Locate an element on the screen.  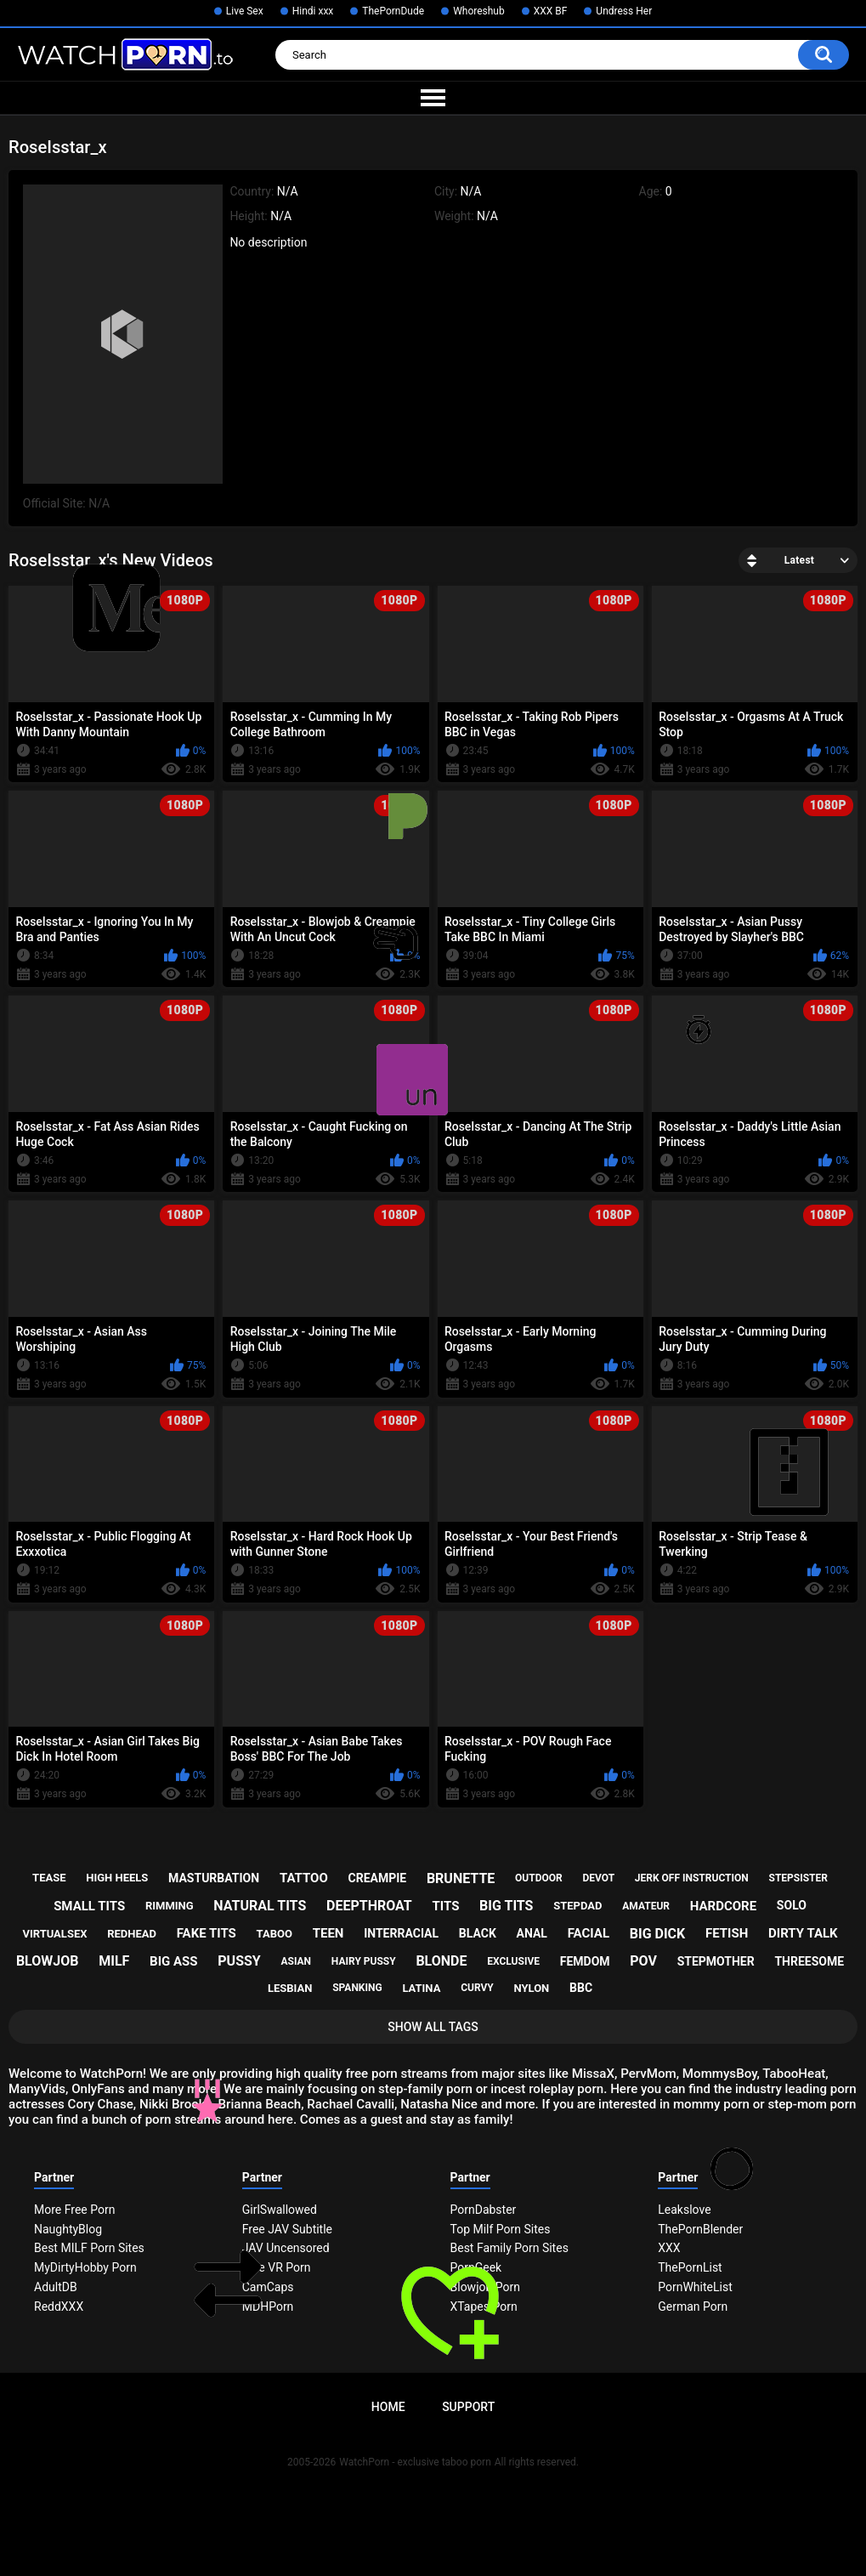
indicates an achievement or award earned is located at coordinates (207, 2100).